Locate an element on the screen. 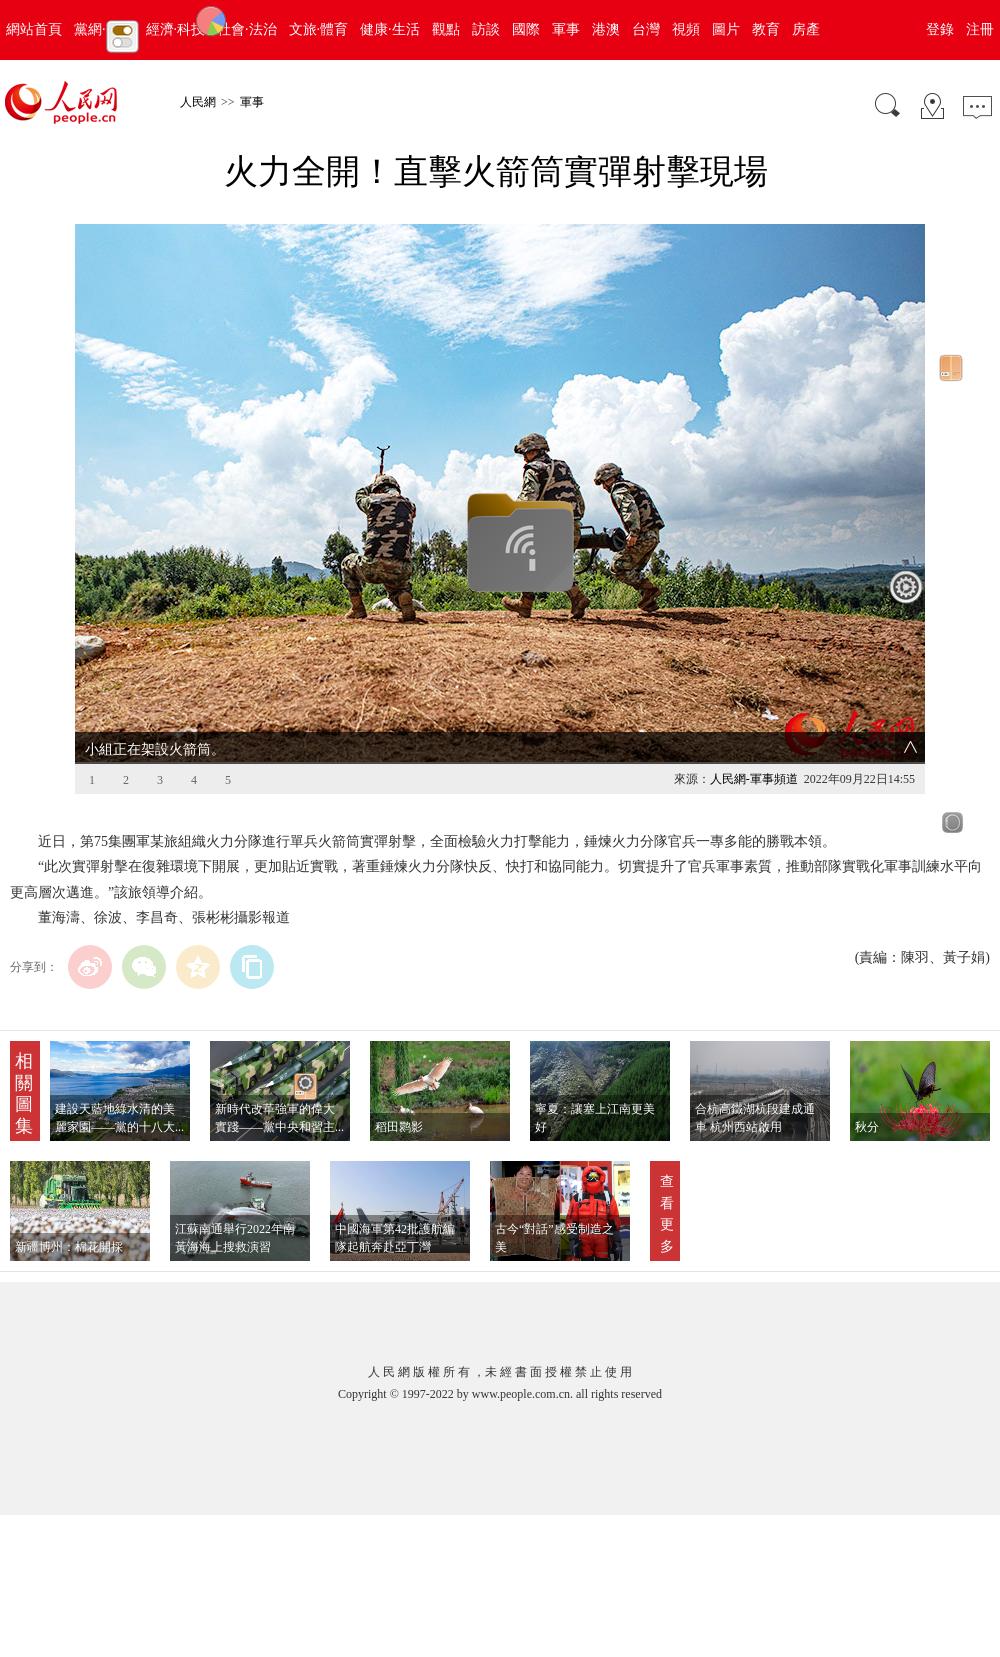  open disk usage analyzer is located at coordinates (211, 21).